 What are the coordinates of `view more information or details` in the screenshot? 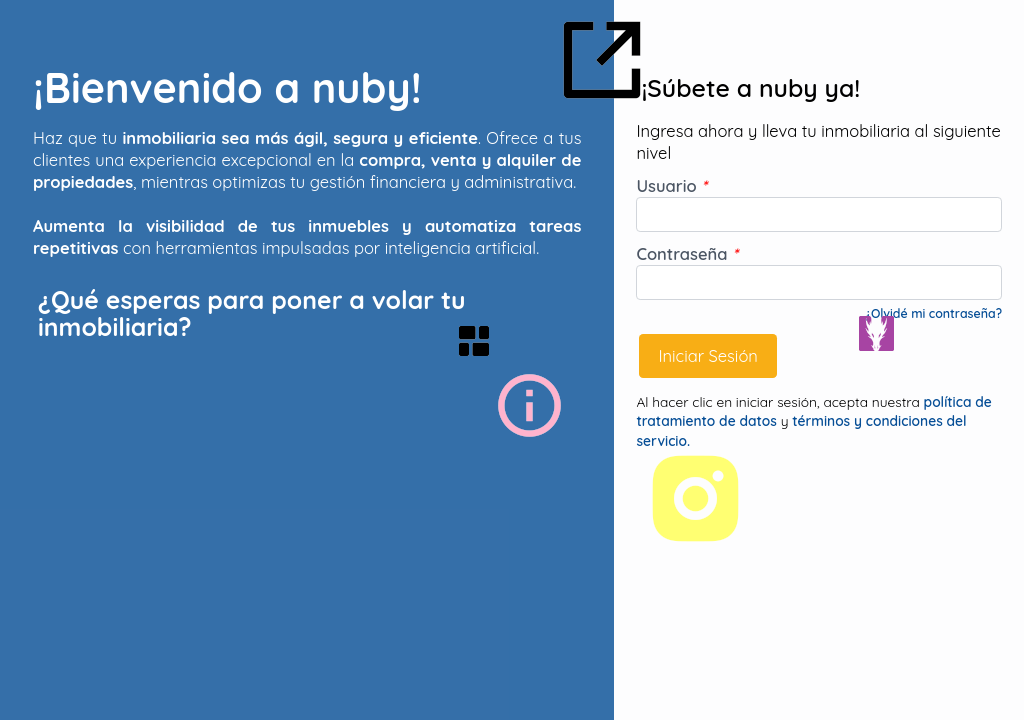 It's located at (529, 405).